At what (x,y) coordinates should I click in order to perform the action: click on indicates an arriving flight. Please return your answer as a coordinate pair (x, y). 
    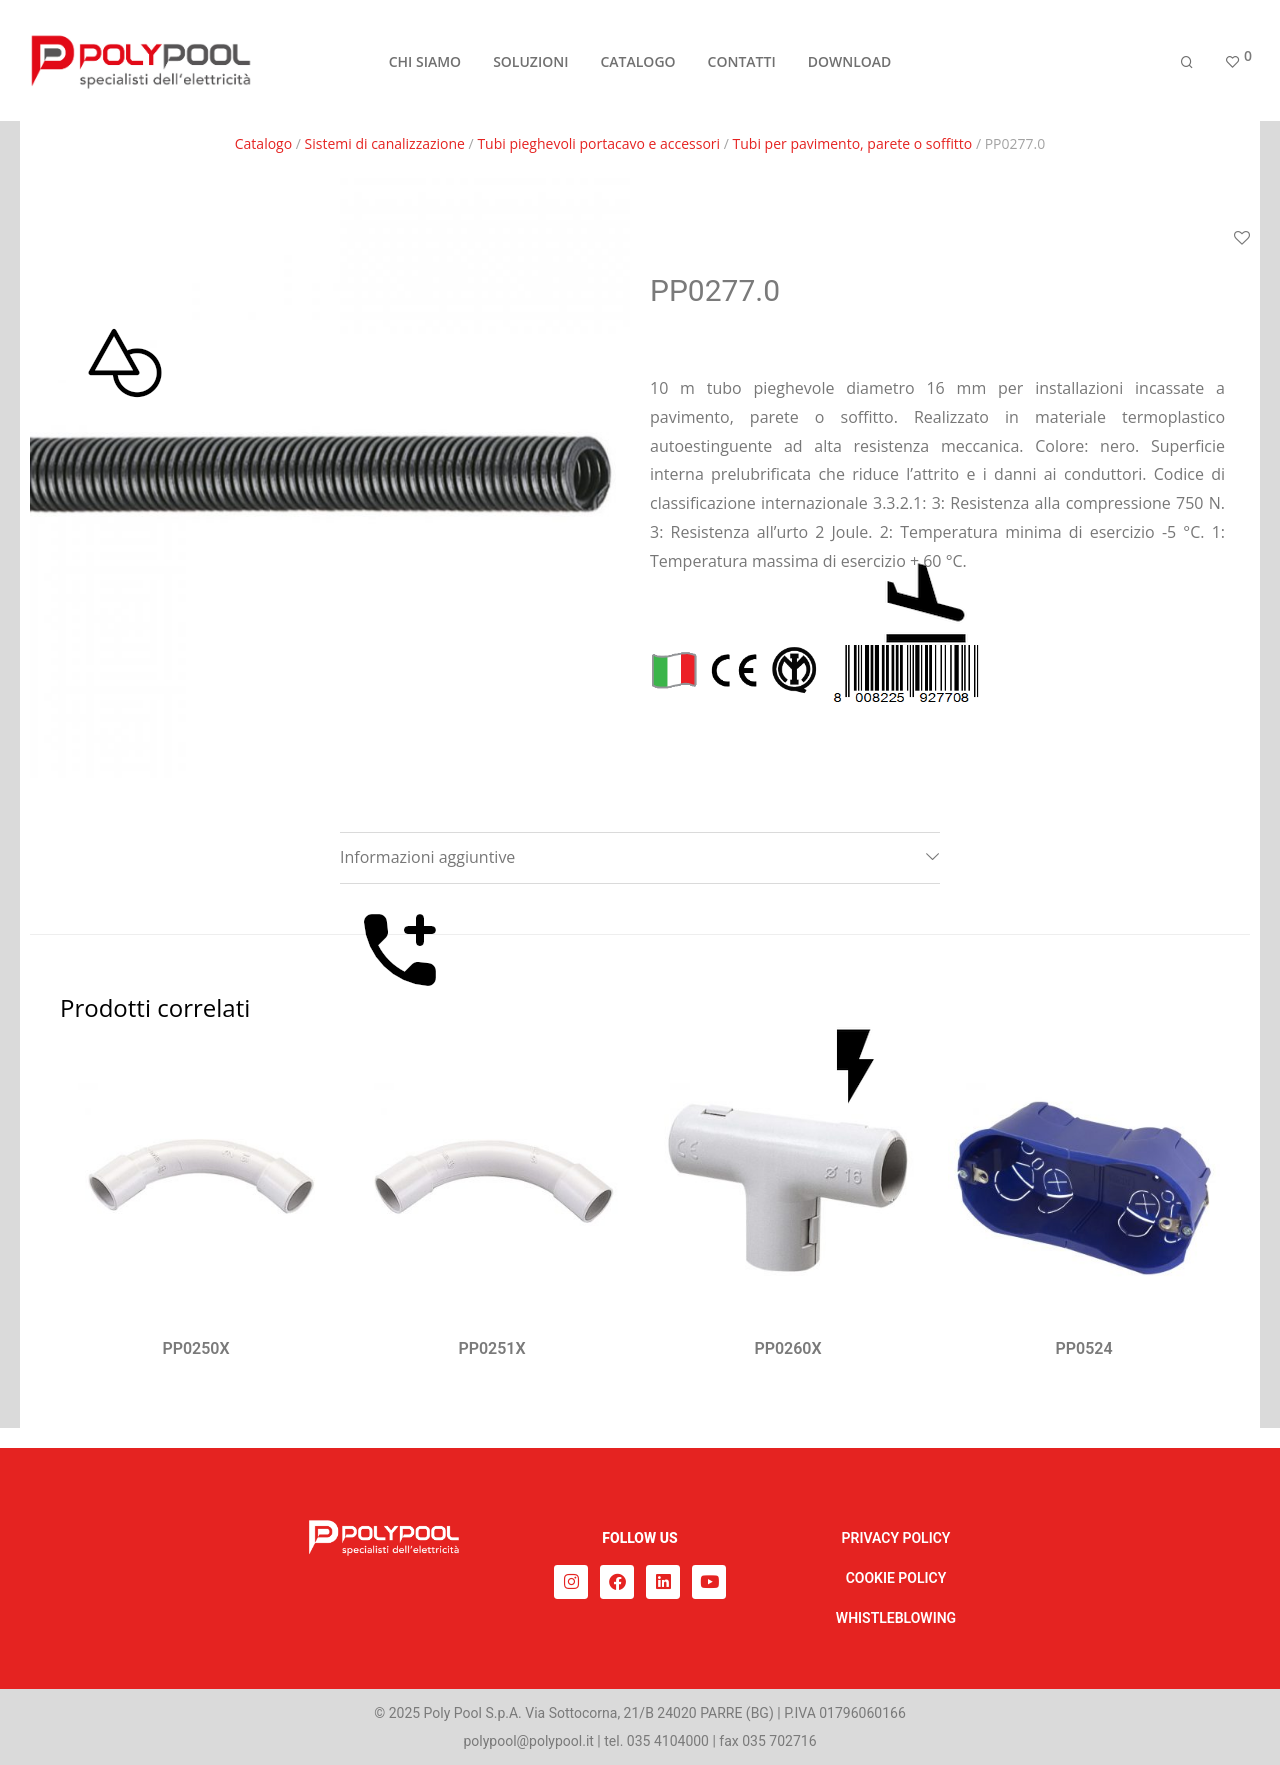
    Looking at the image, I should click on (926, 605).